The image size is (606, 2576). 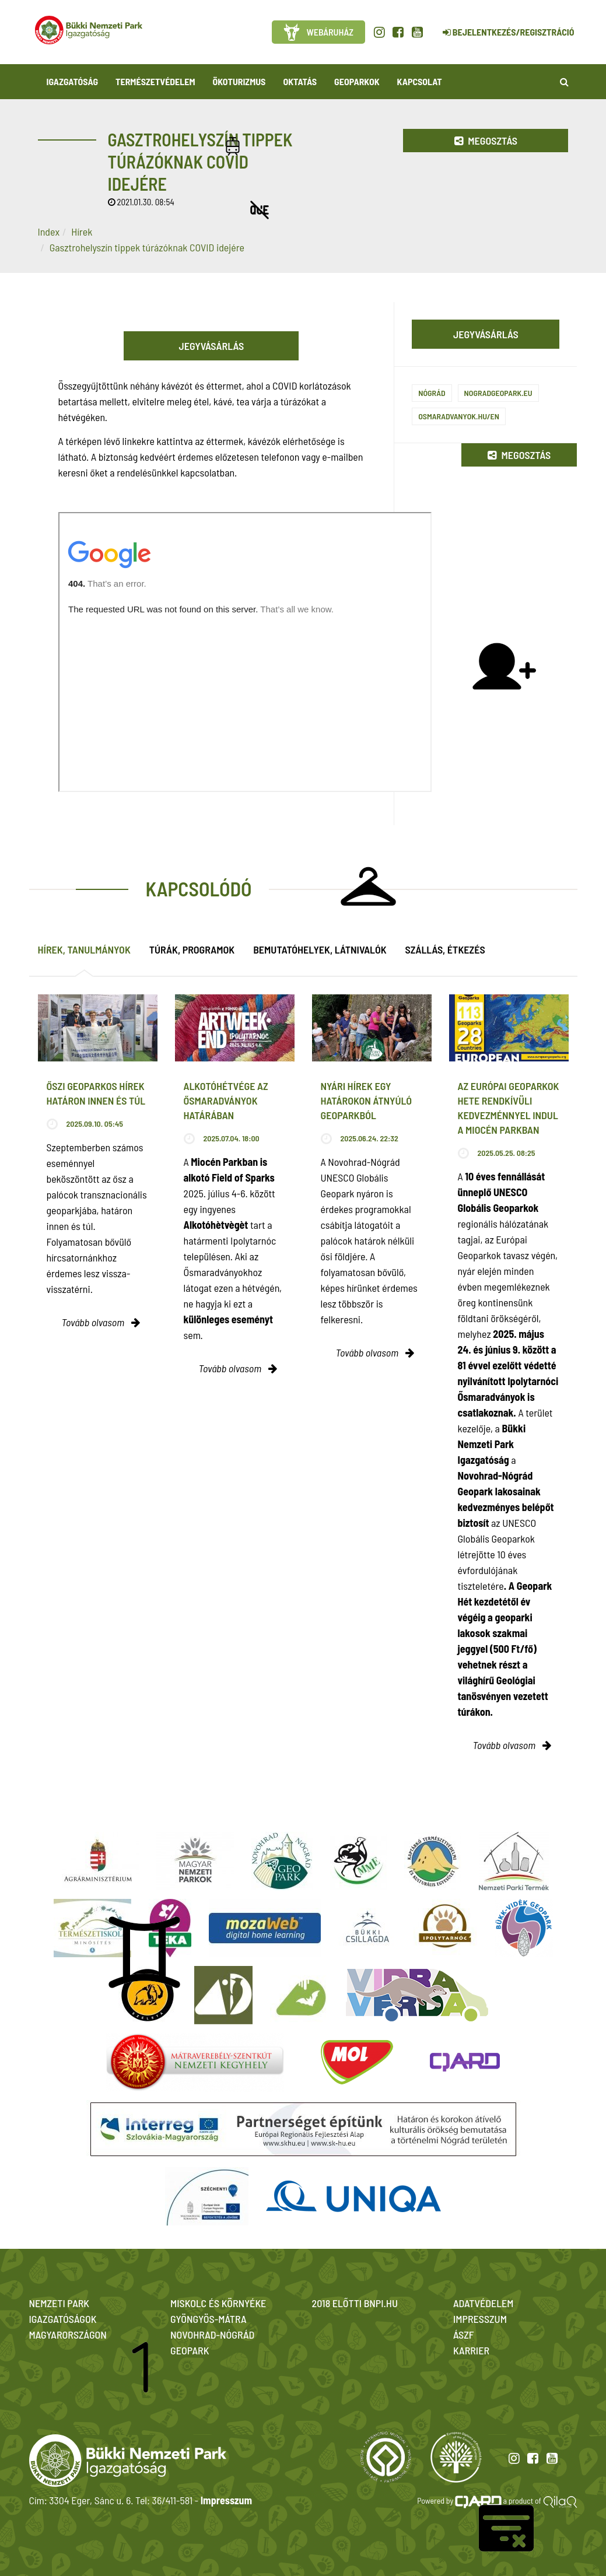 I want to click on gemini zodiac sign symbol, so click(x=144, y=1952).